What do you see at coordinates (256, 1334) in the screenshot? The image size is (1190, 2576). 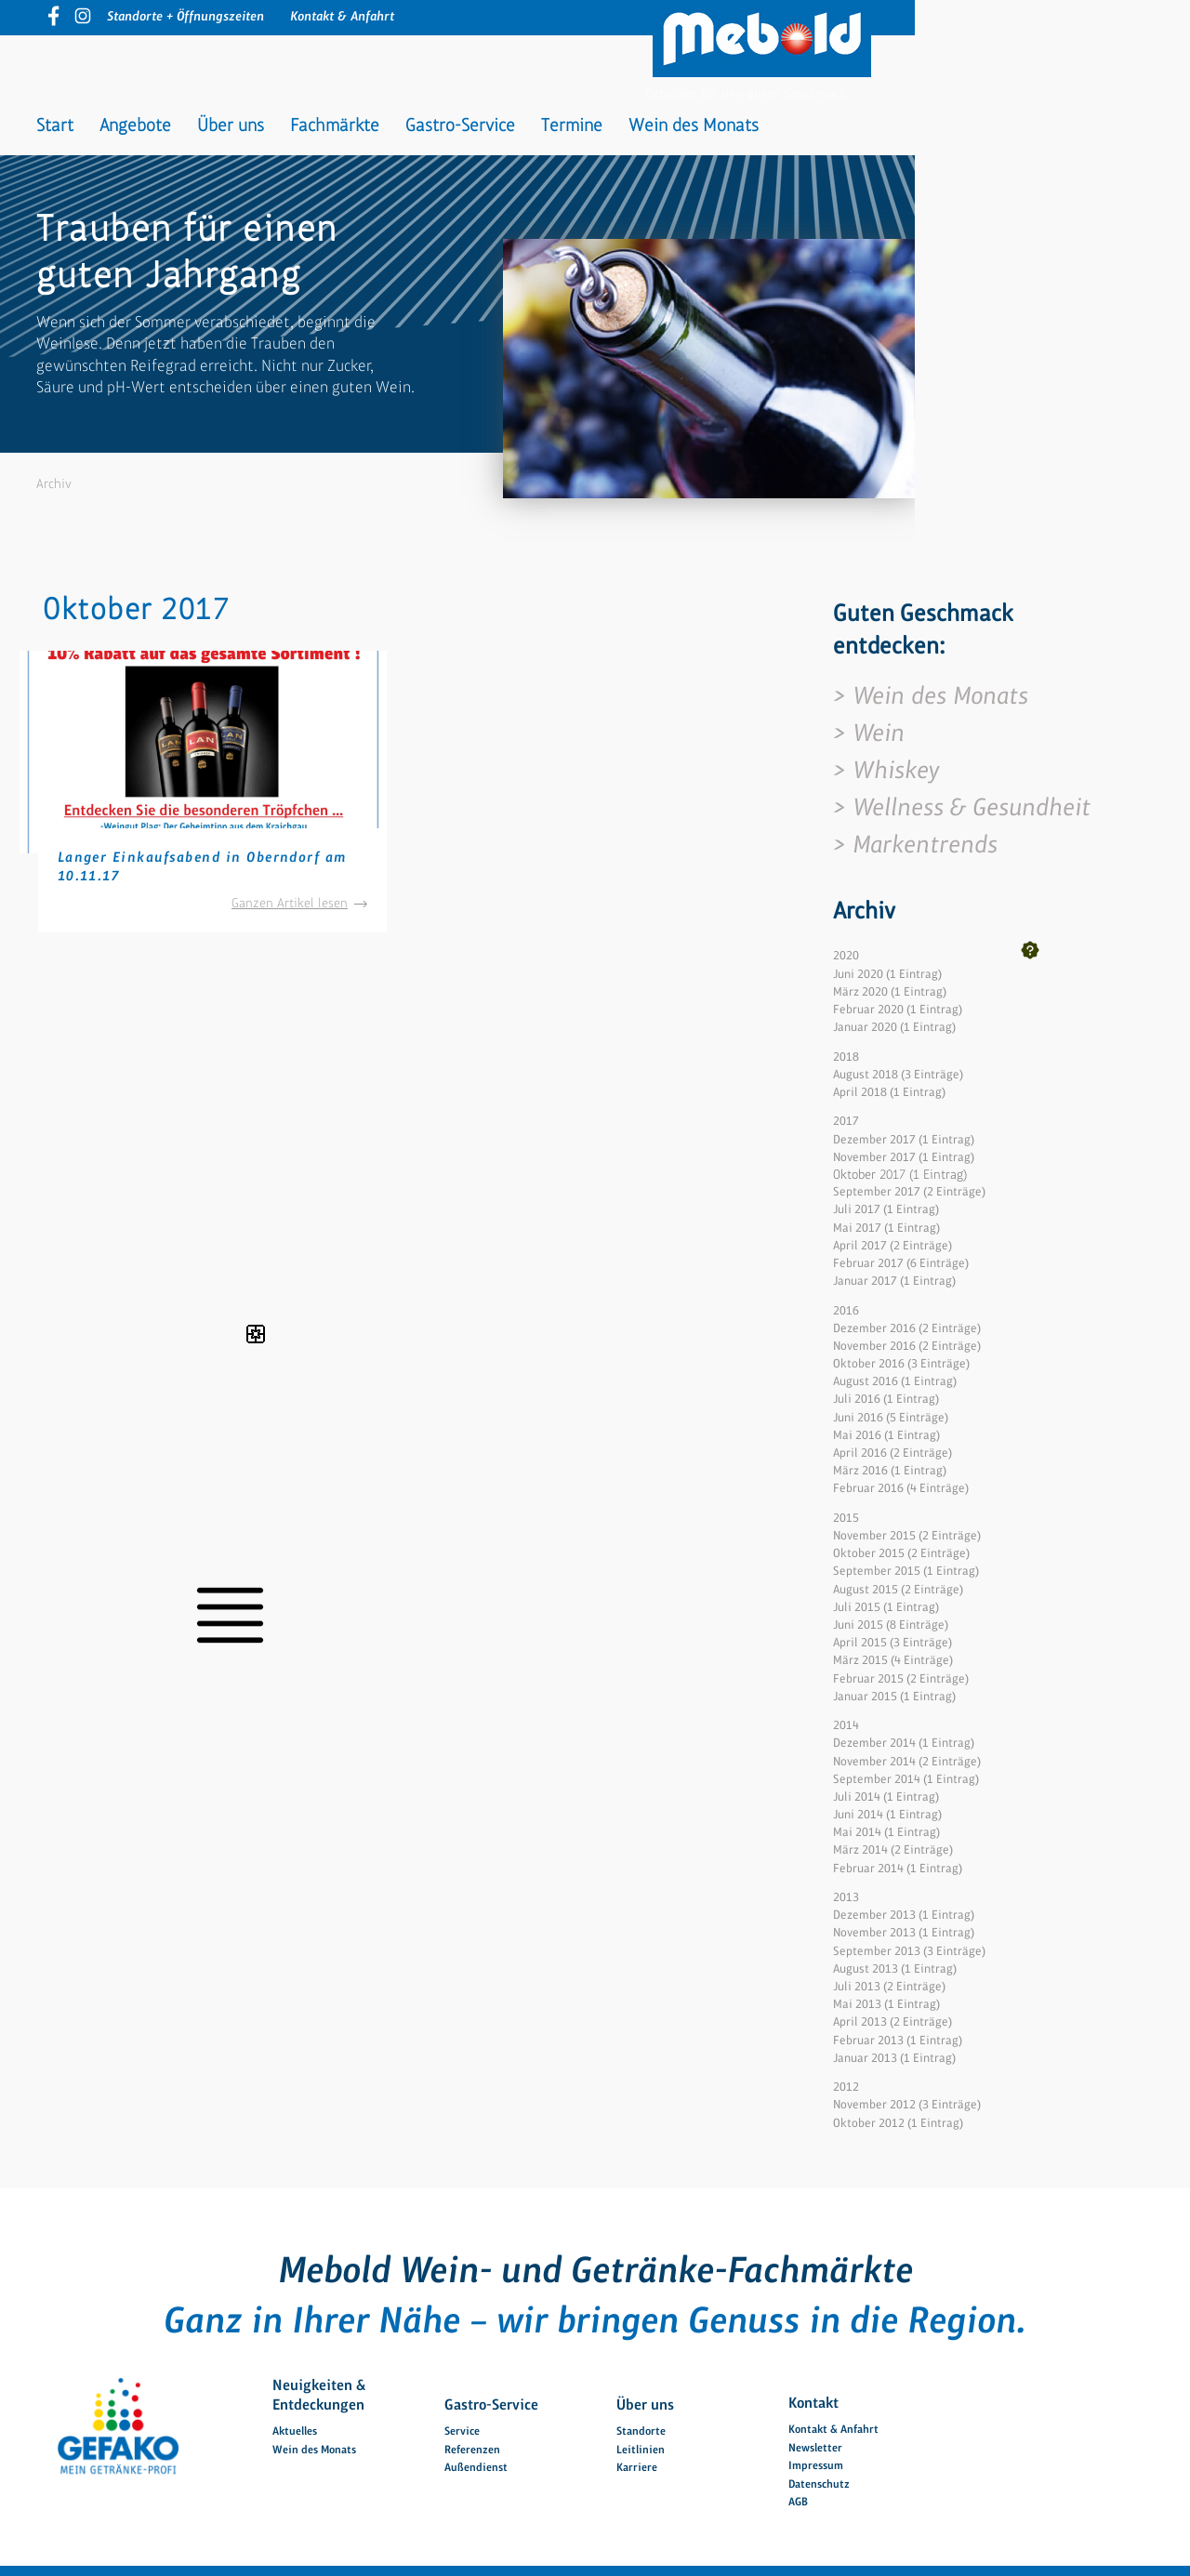 I see `view pages or documents` at bounding box center [256, 1334].